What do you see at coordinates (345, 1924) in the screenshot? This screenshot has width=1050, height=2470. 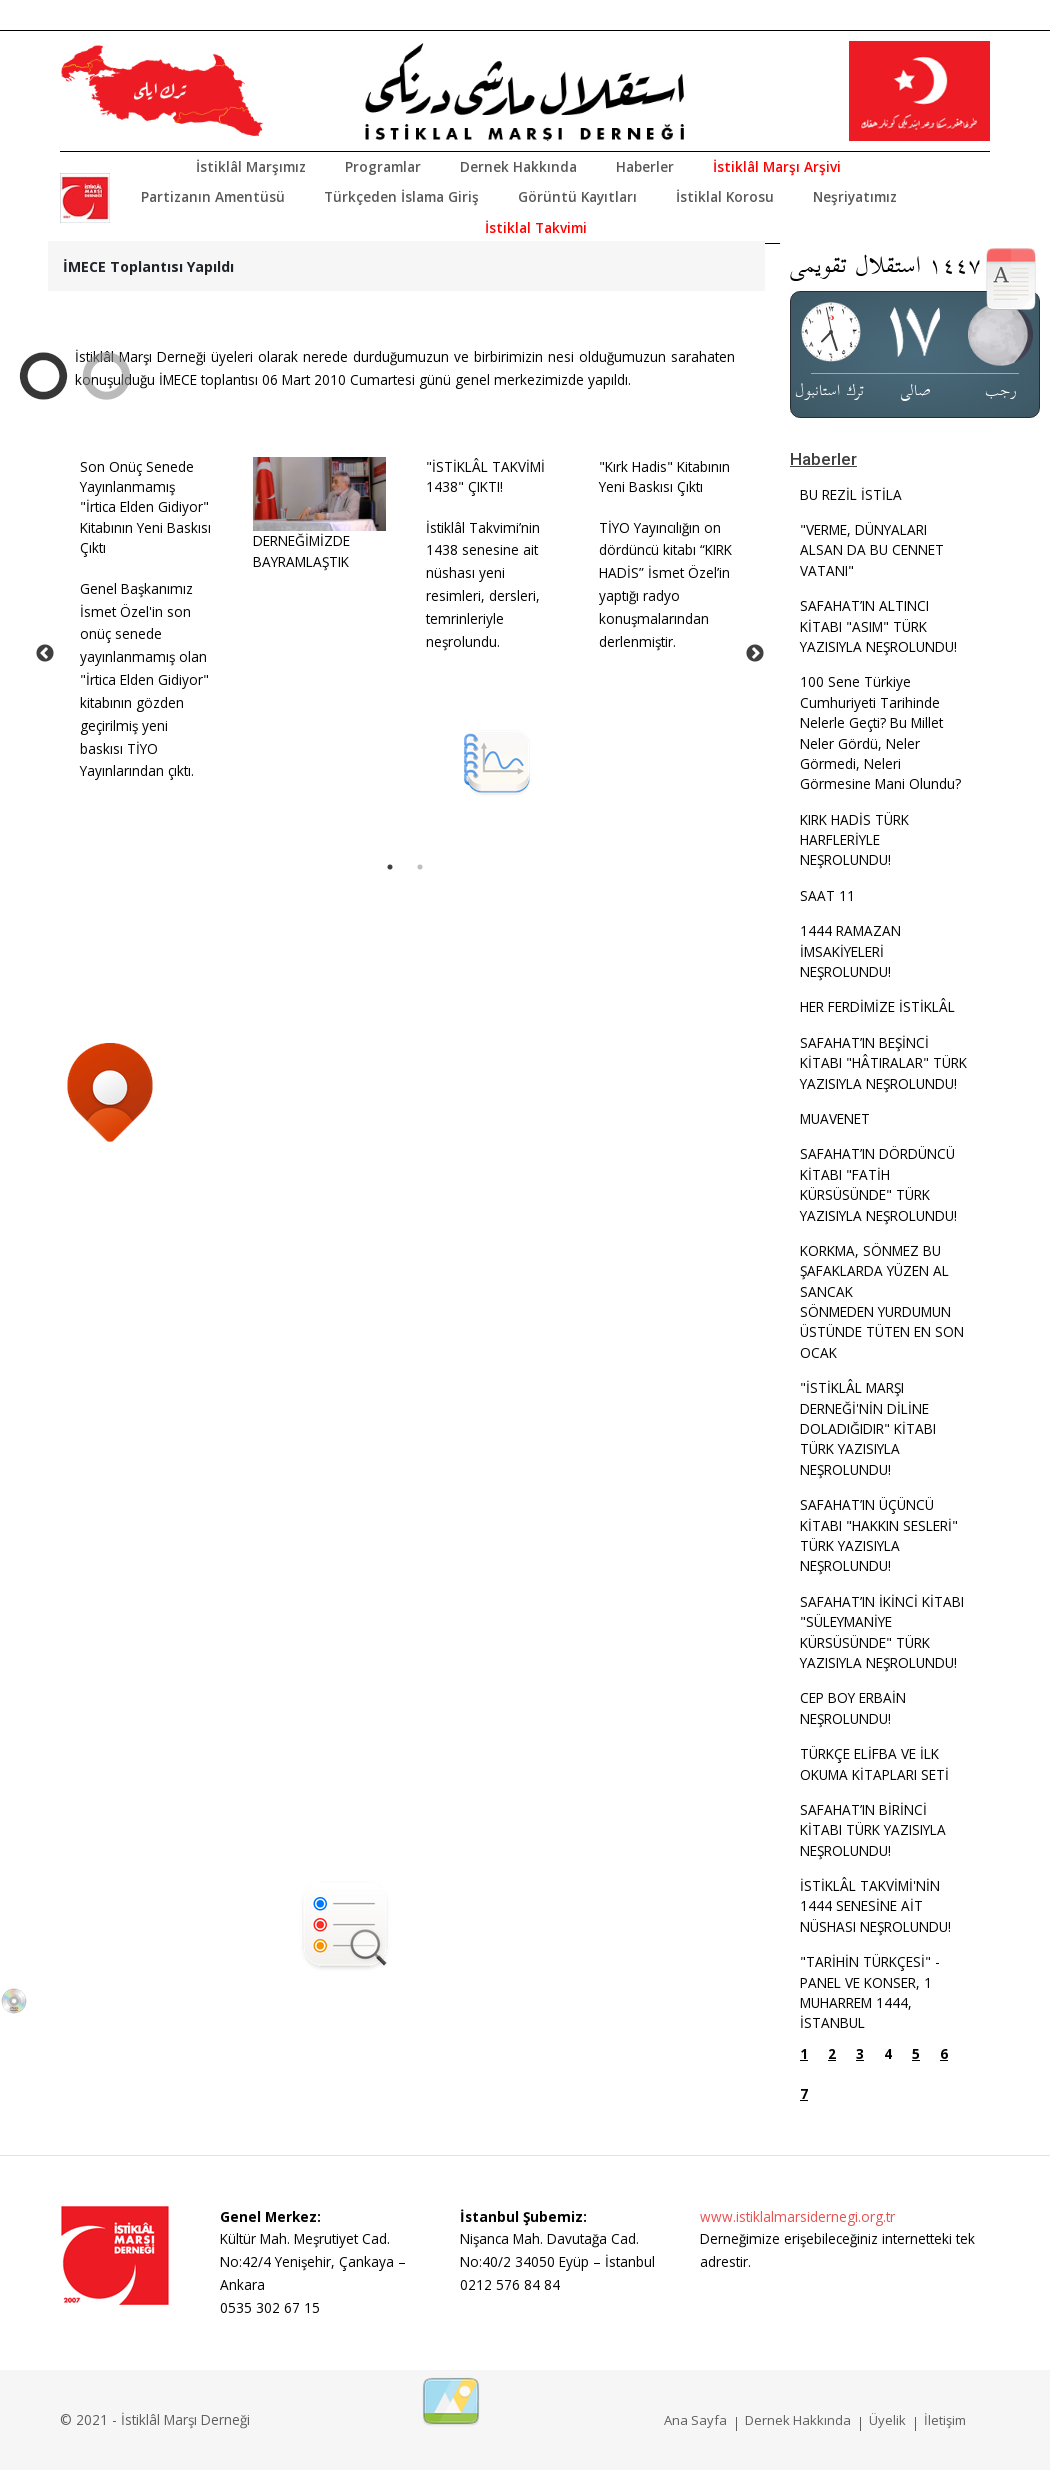 I see `open the log viewer application` at bounding box center [345, 1924].